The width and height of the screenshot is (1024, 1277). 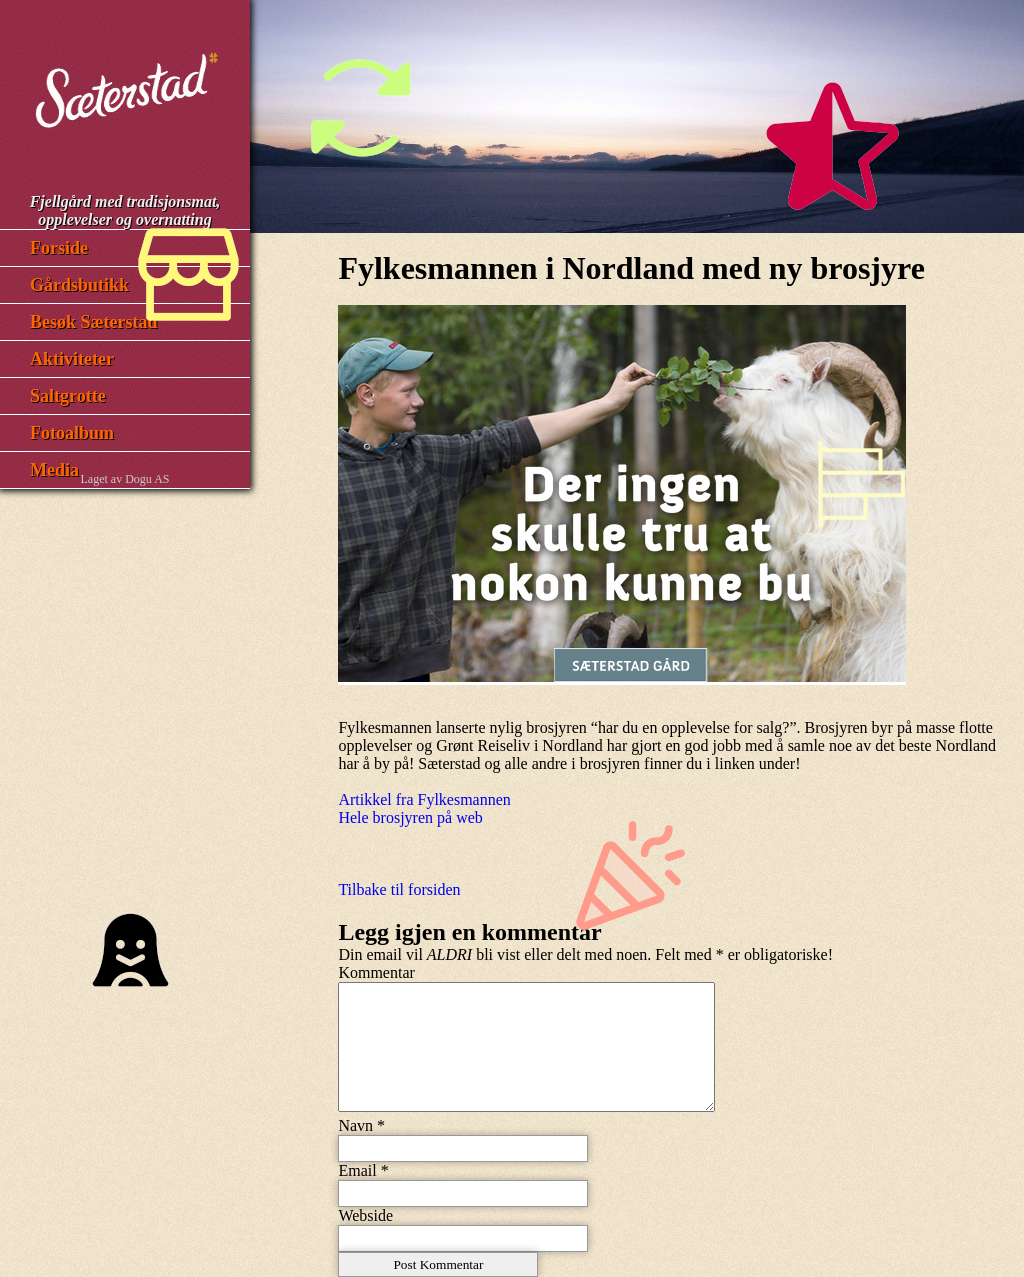 I want to click on refresh or reload content, so click(x=361, y=108).